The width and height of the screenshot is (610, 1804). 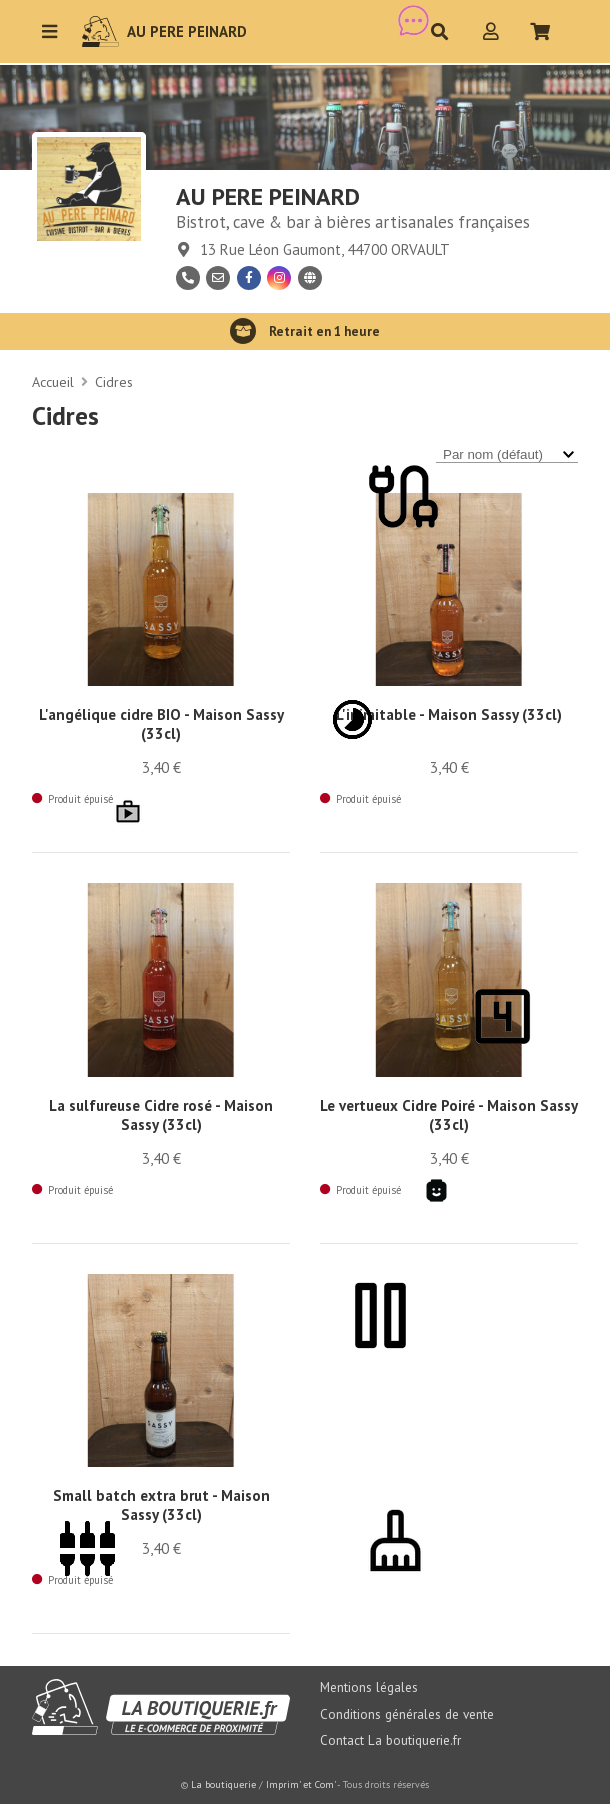 What do you see at coordinates (352, 719) in the screenshot?
I see `enable timelapse recording mode` at bounding box center [352, 719].